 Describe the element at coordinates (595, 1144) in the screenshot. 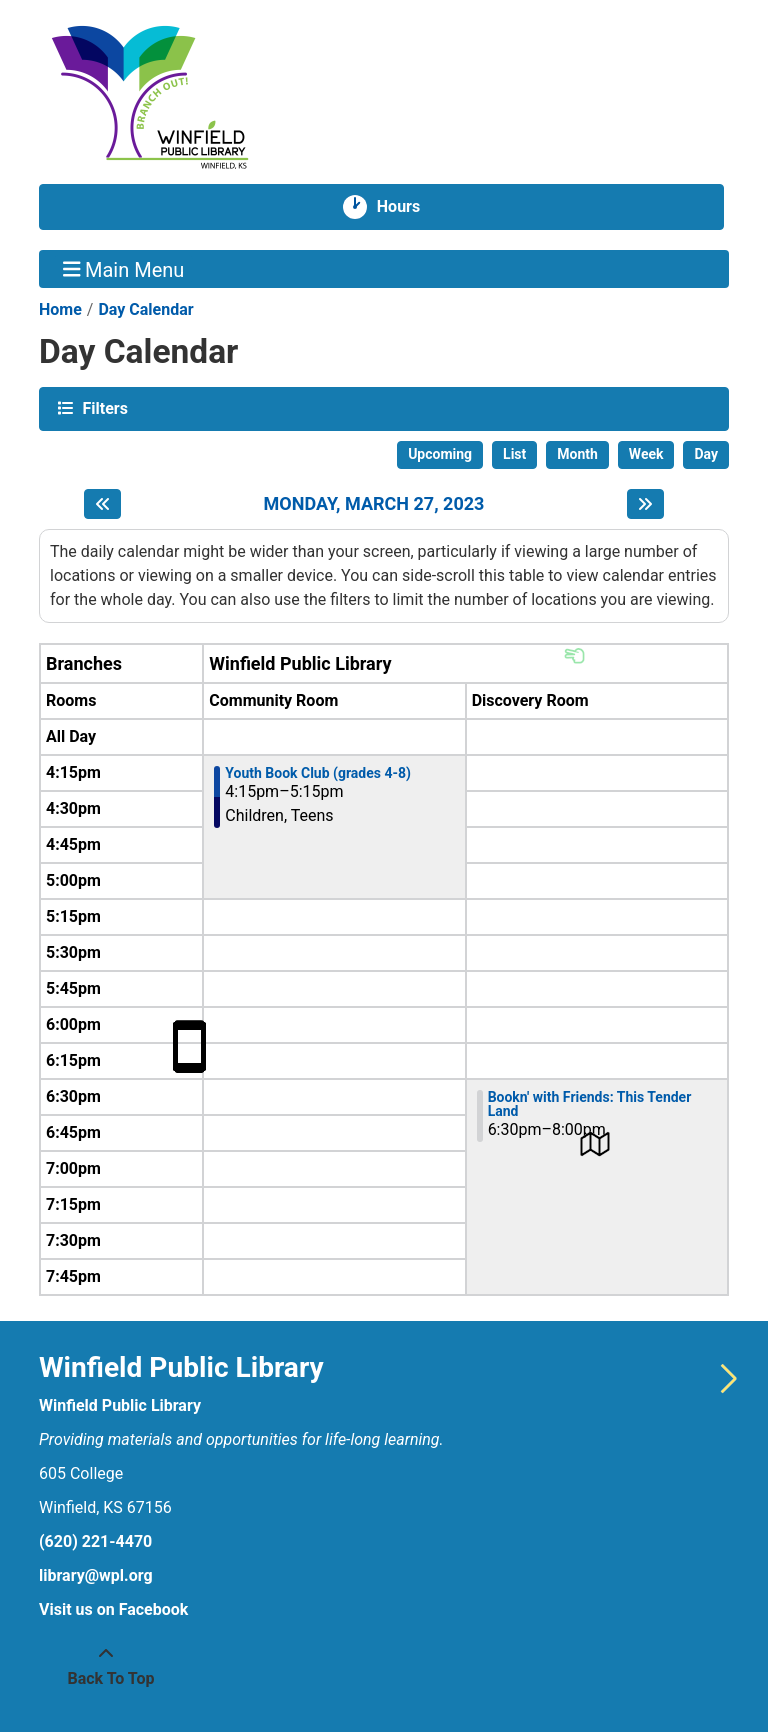

I see `view map or location` at that location.